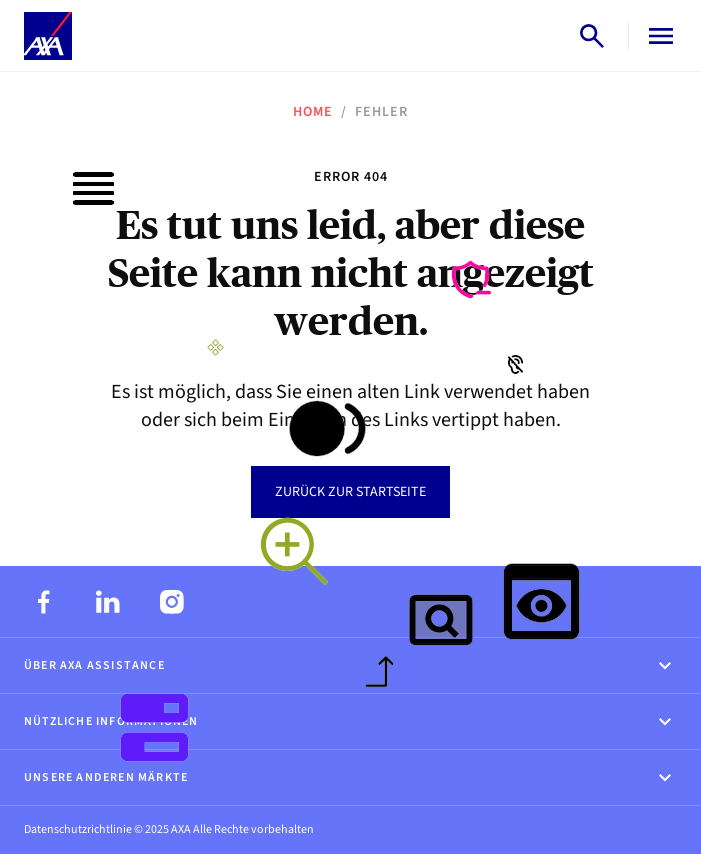 This screenshot has width=701, height=854. I want to click on view task or download progress, so click(154, 727).